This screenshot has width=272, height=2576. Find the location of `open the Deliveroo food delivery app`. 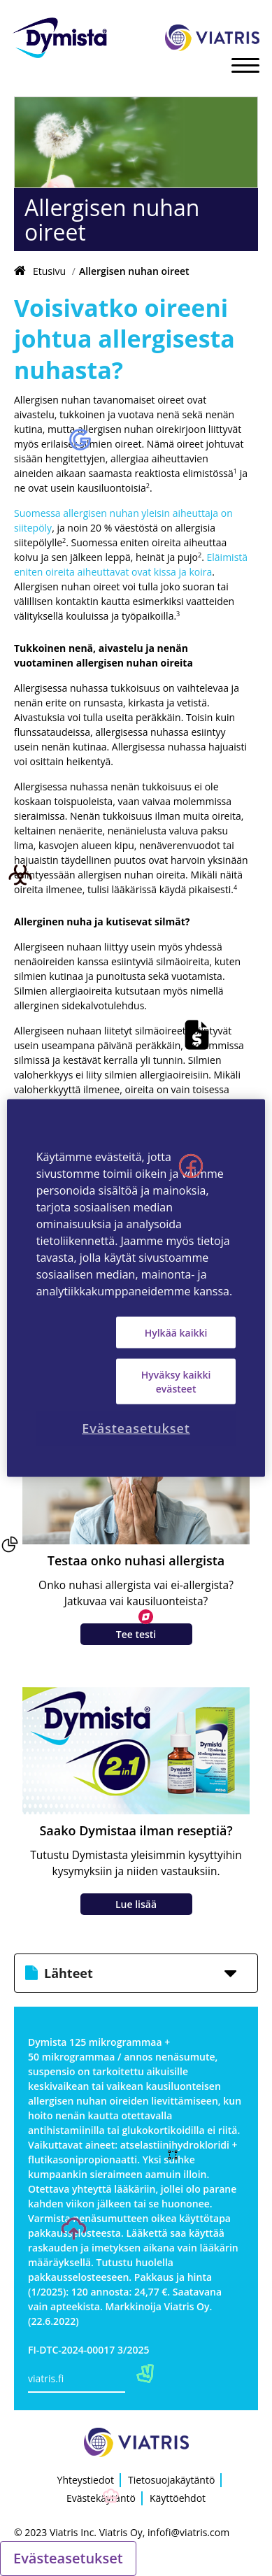

open the Deliveroo food delivery app is located at coordinates (145, 2373).